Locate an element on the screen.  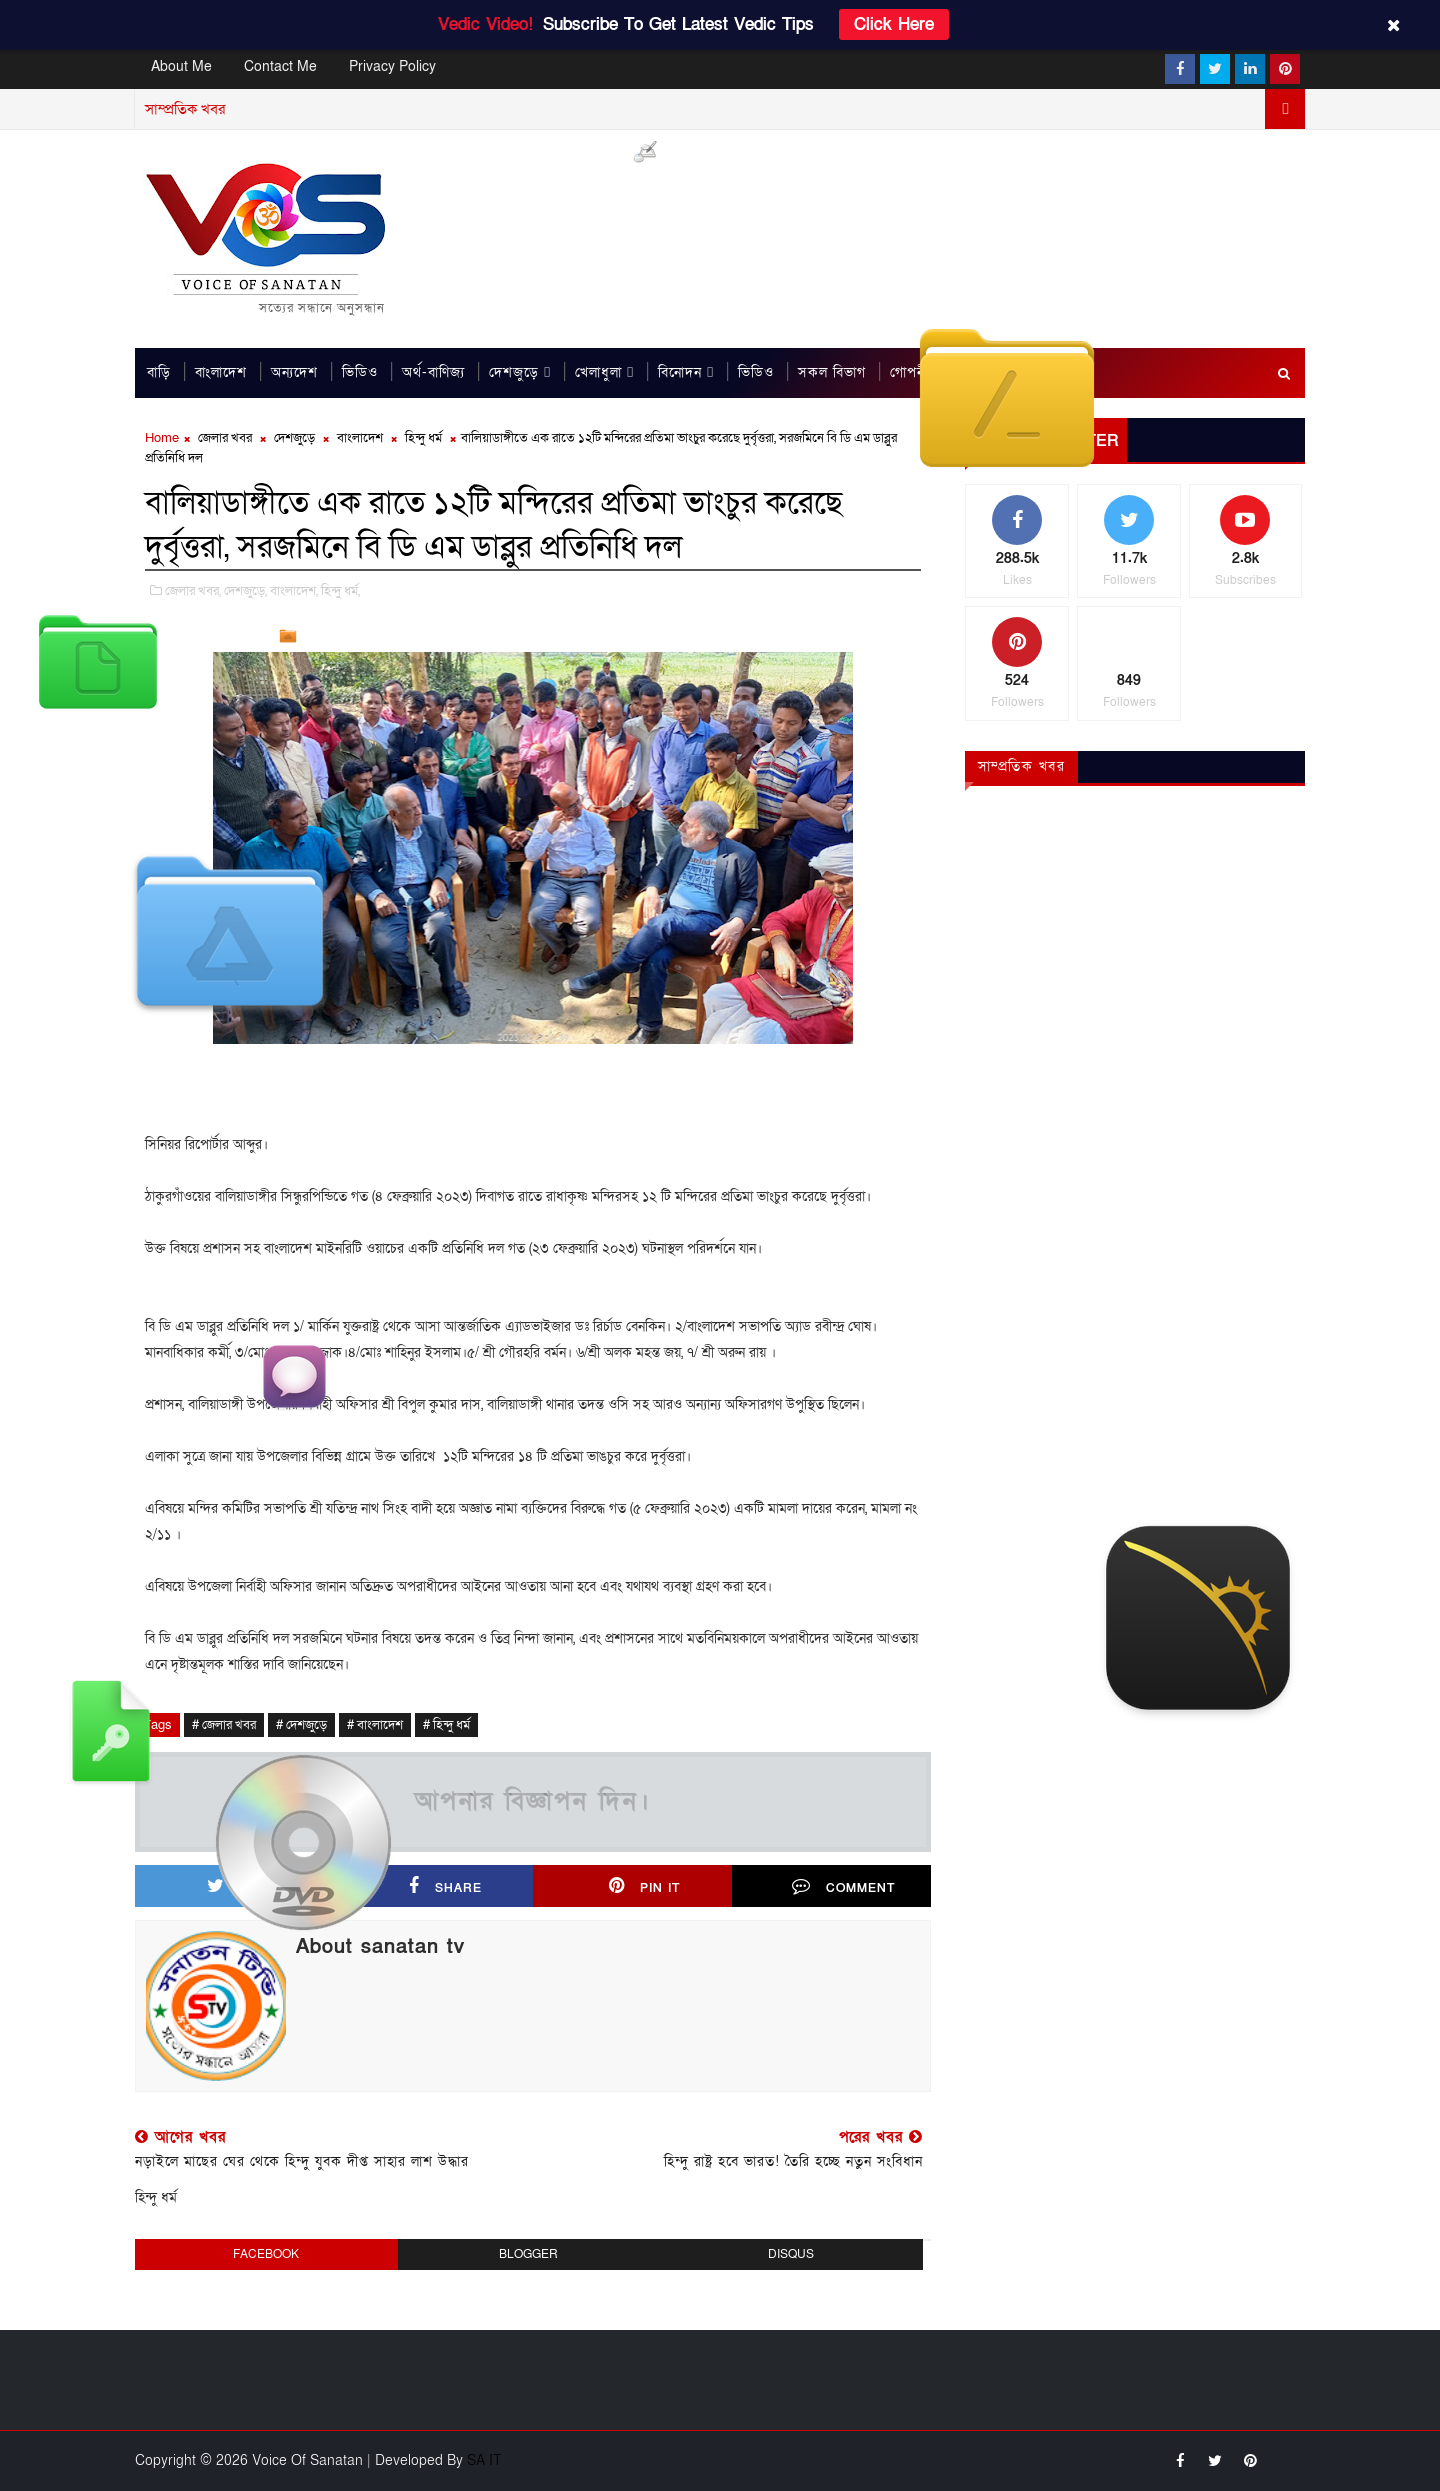
access the root directory or top-level folder is located at coordinates (1007, 398).